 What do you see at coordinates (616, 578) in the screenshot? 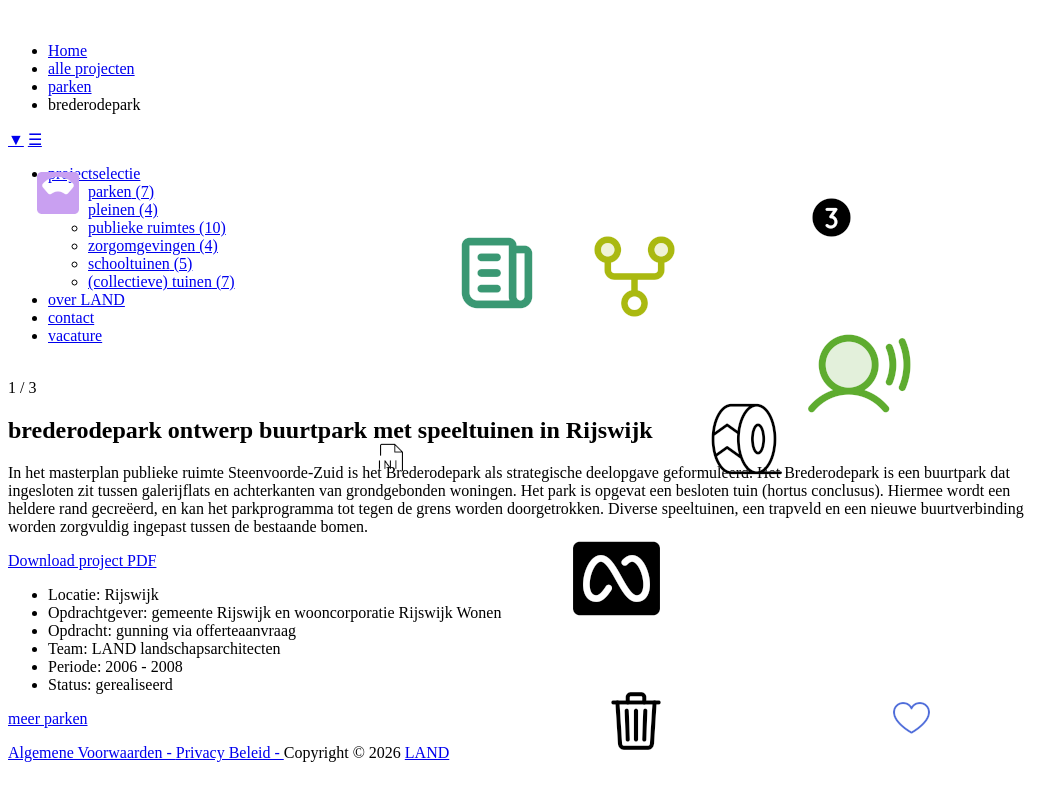
I see `meta company logo` at bounding box center [616, 578].